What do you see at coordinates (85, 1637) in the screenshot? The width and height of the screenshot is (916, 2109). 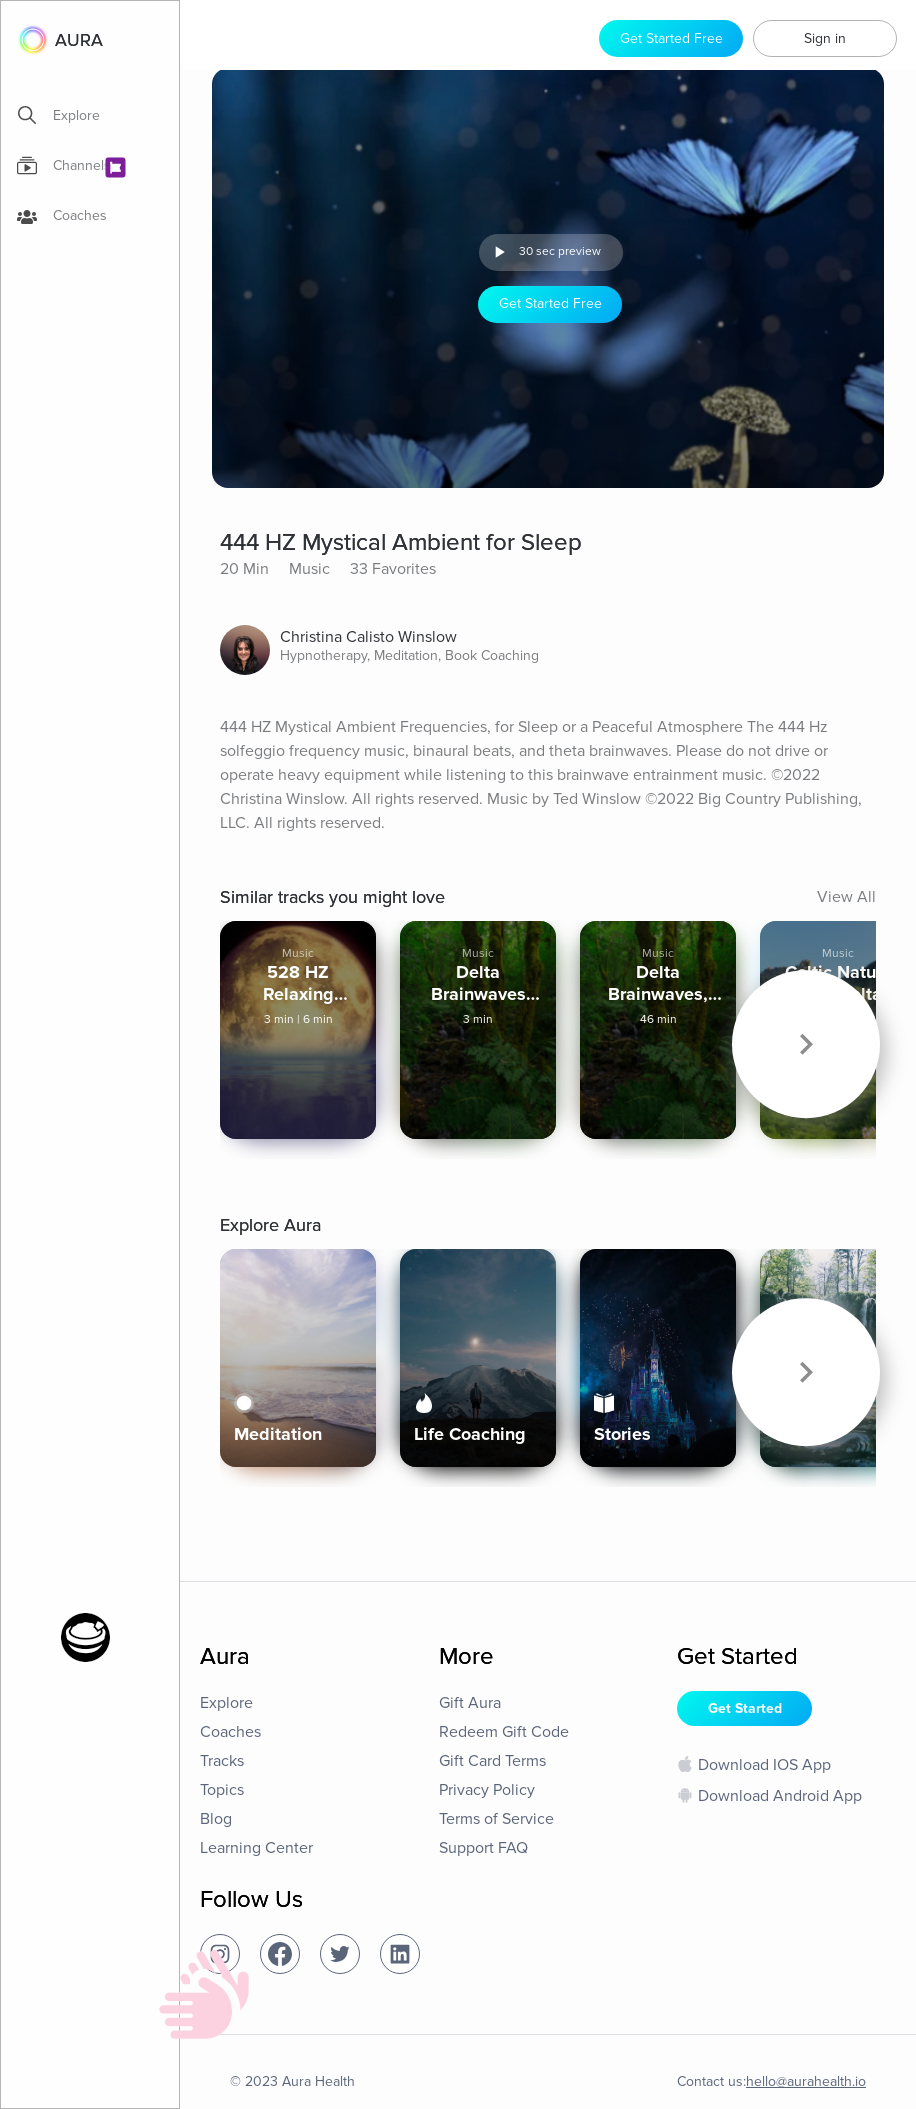 I see `open Apache Guacamole remote desktop gateway` at bounding box center [85, 1637].